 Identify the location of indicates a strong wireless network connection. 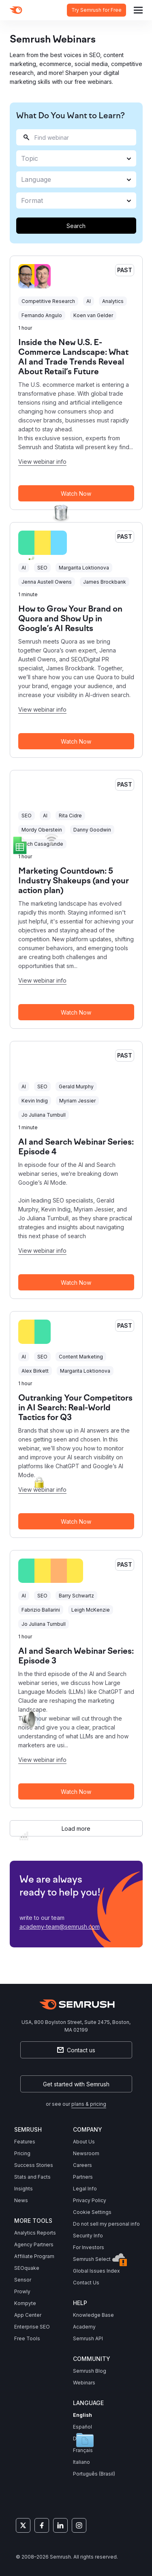
(51, 839).